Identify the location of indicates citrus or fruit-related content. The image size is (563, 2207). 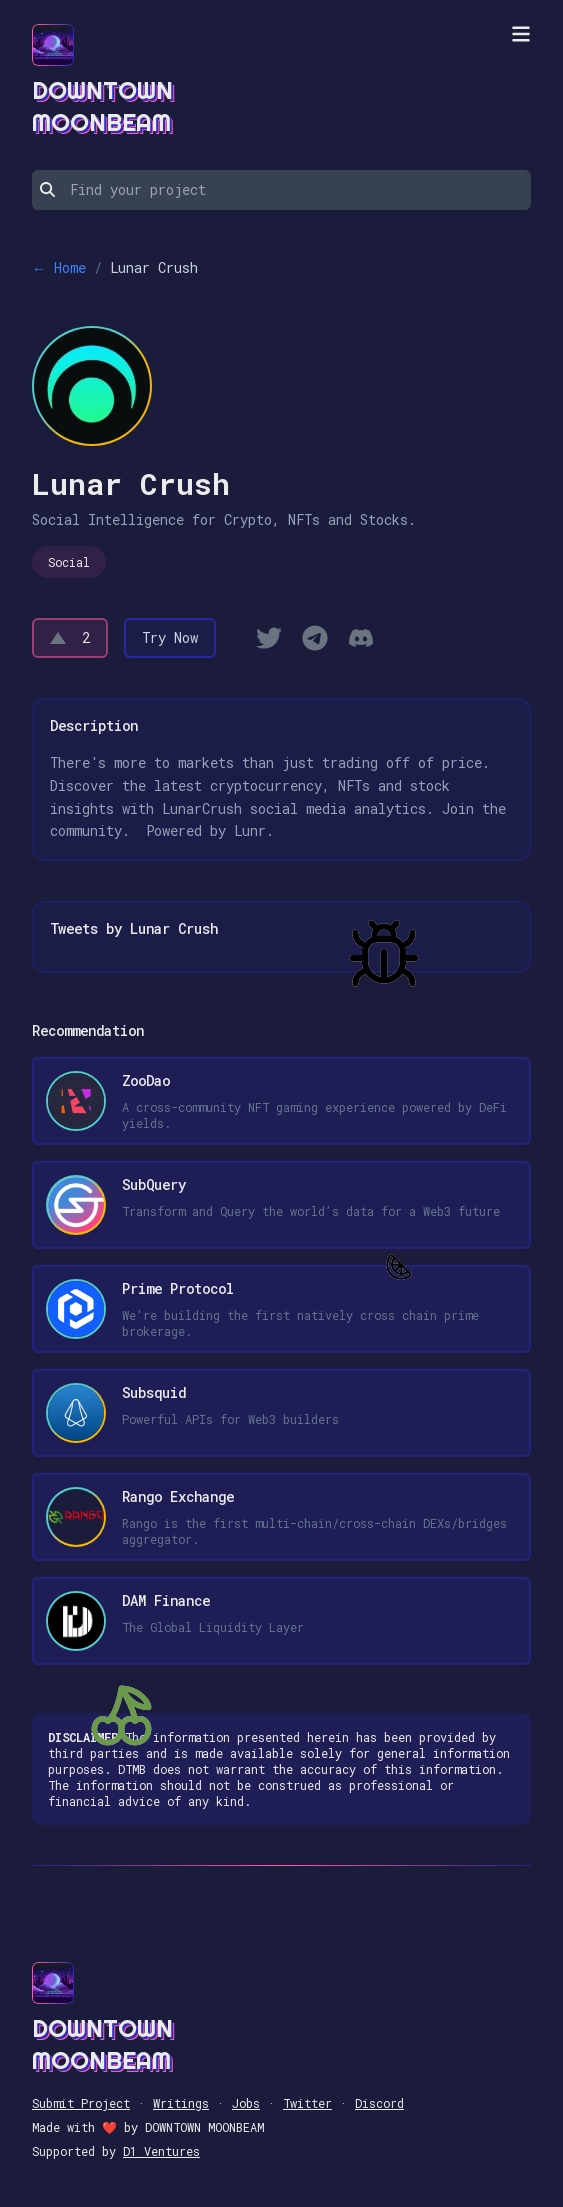
(399, 1267).